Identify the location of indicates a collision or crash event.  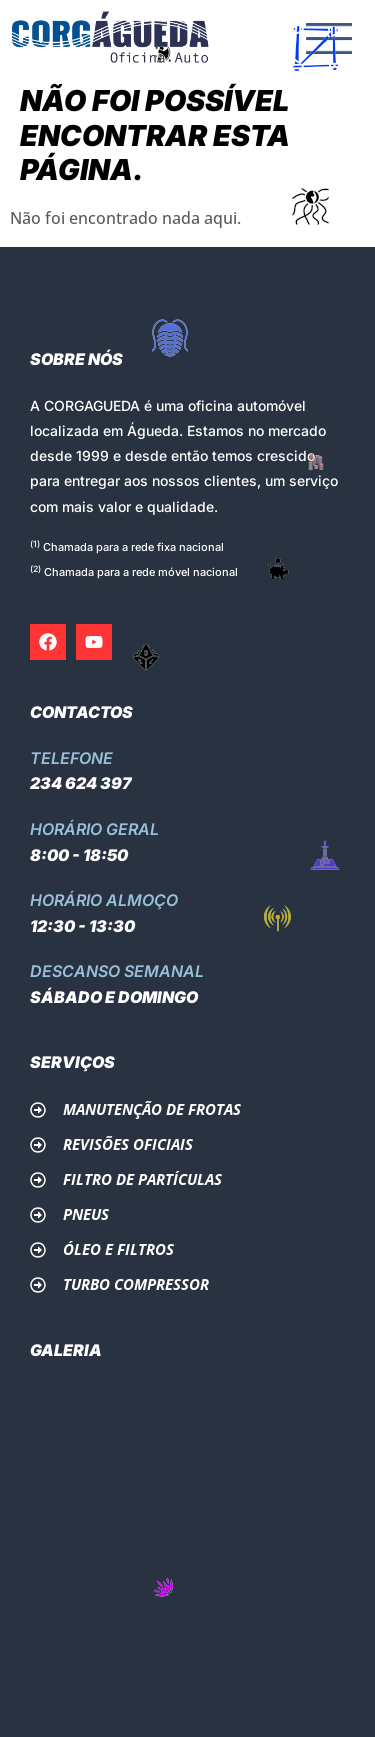
(164, 1588).